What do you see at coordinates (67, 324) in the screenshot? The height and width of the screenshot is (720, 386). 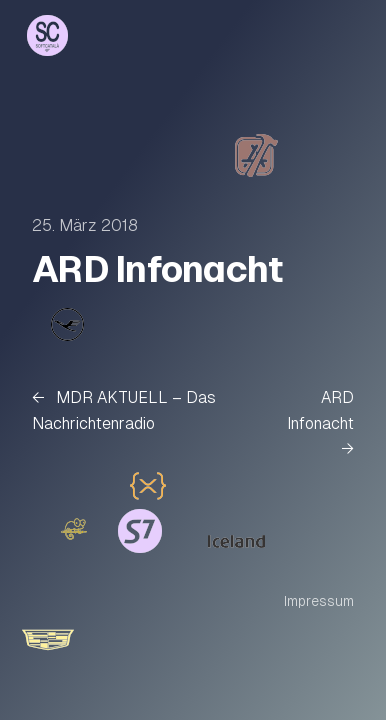 I see `access Lufthansa airline services` at bounding box center [67, 324].